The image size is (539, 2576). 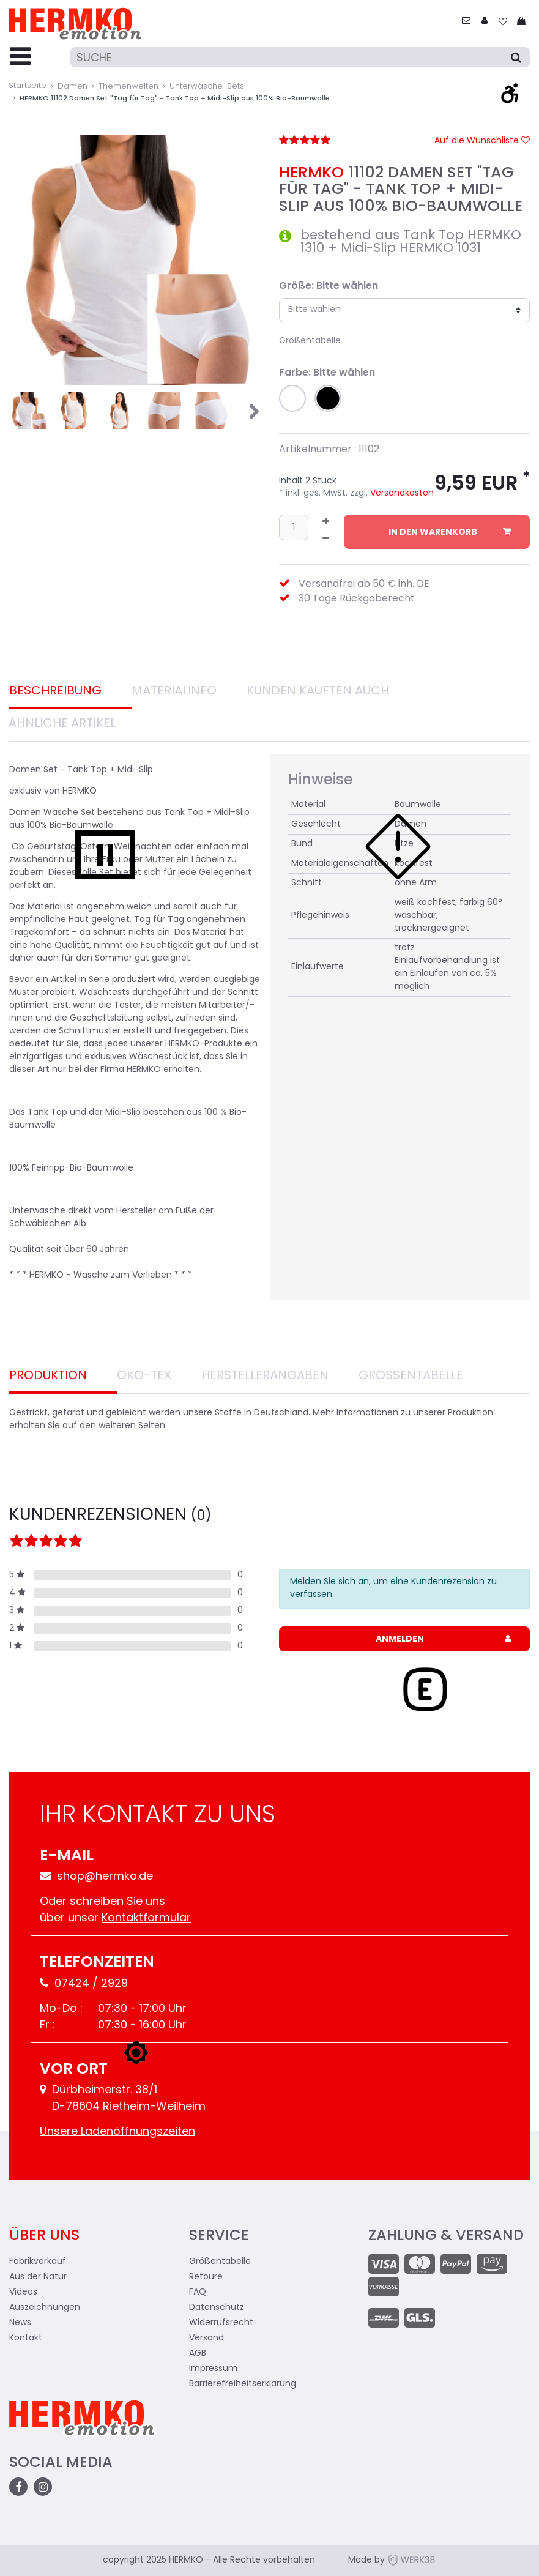 What do you see at coordinates (136, 2052) in the screenshot?
I see `increase screen brightness` at bounding box center [136, 2052].